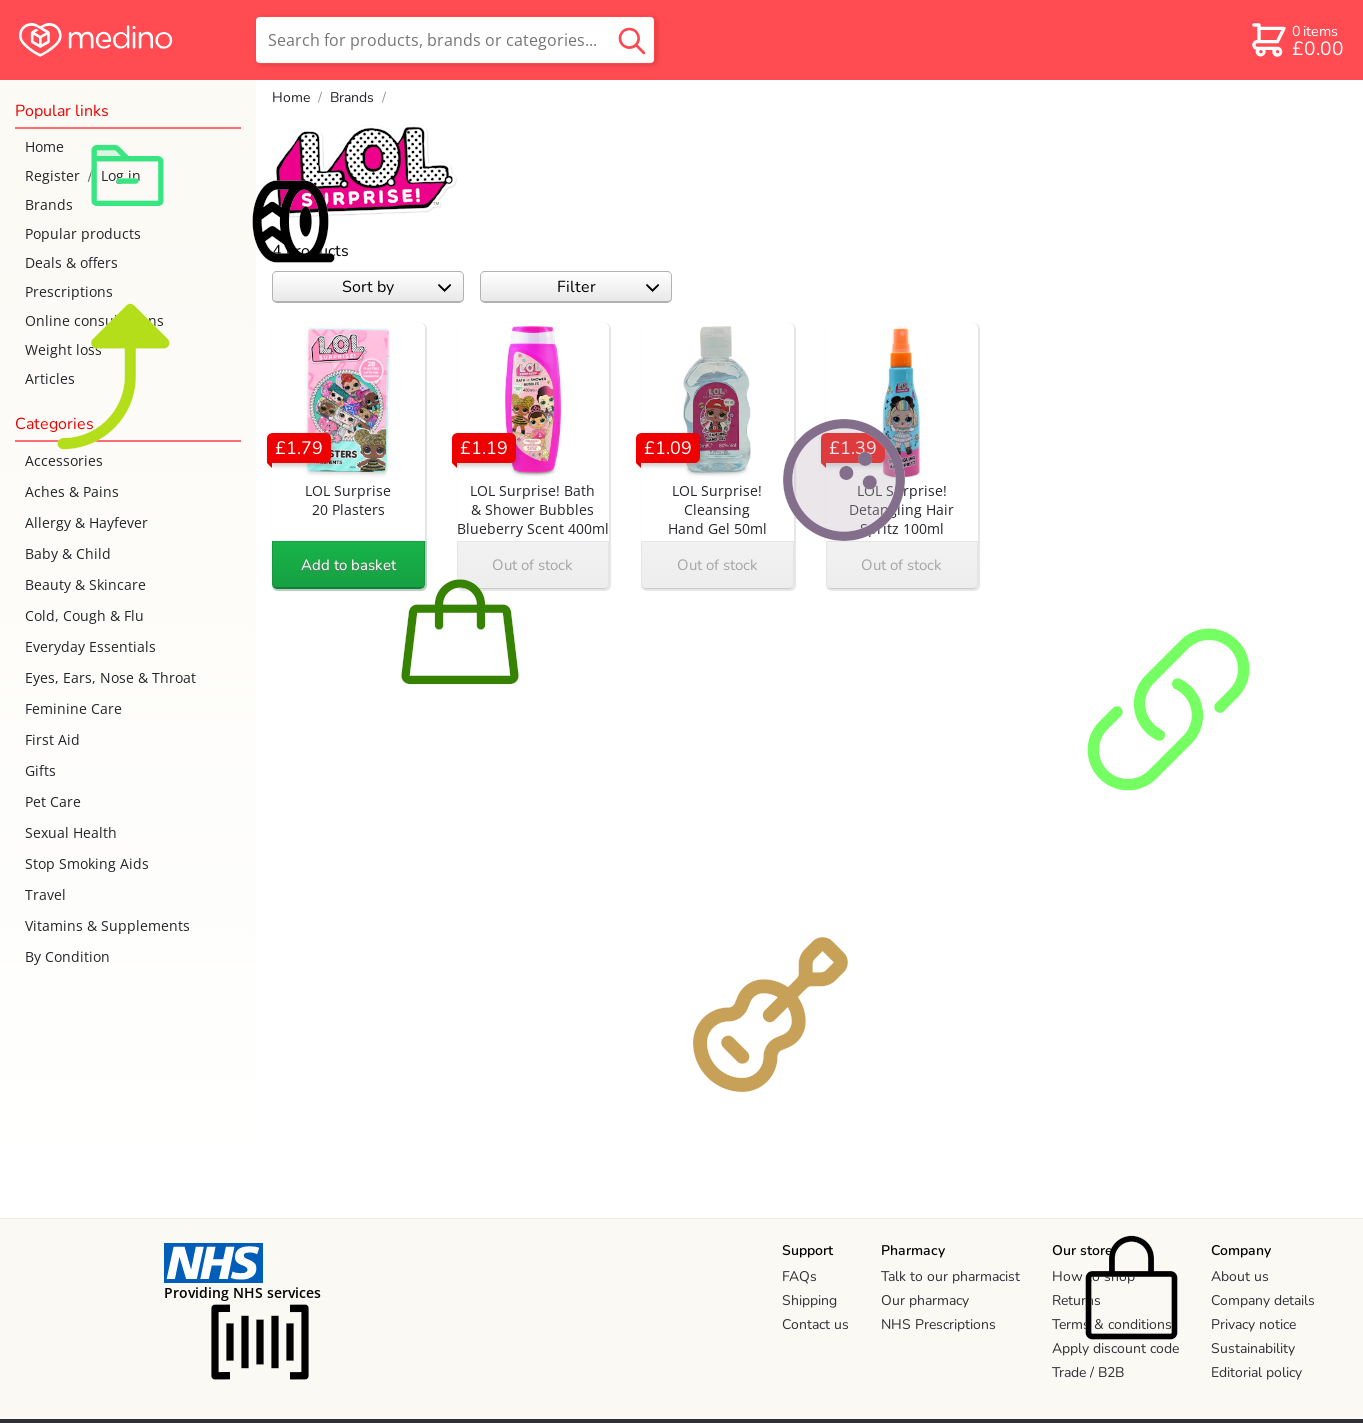  I want to click on access bowling or sports games, so click(844, 480).